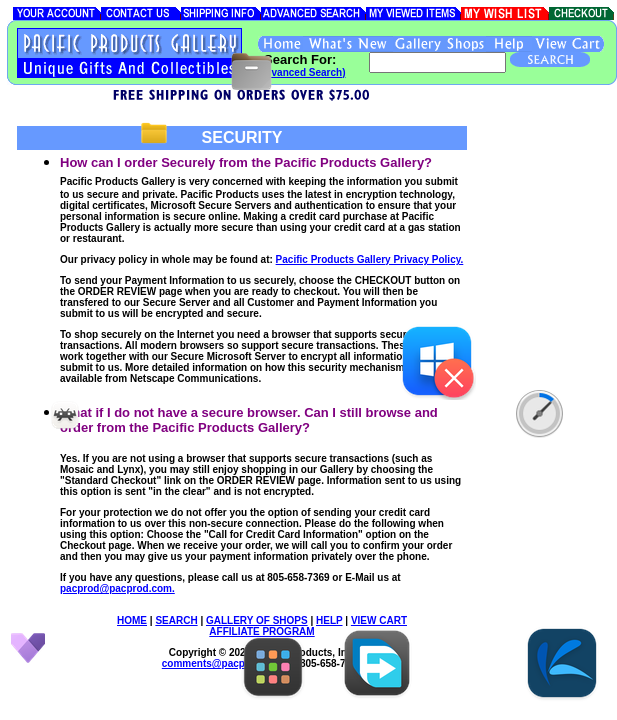 This screenshot has height=720, width=617. Describe the element at coordinates (65, 415) in the screenshot. I see `open retroarch emulator app` at that location.